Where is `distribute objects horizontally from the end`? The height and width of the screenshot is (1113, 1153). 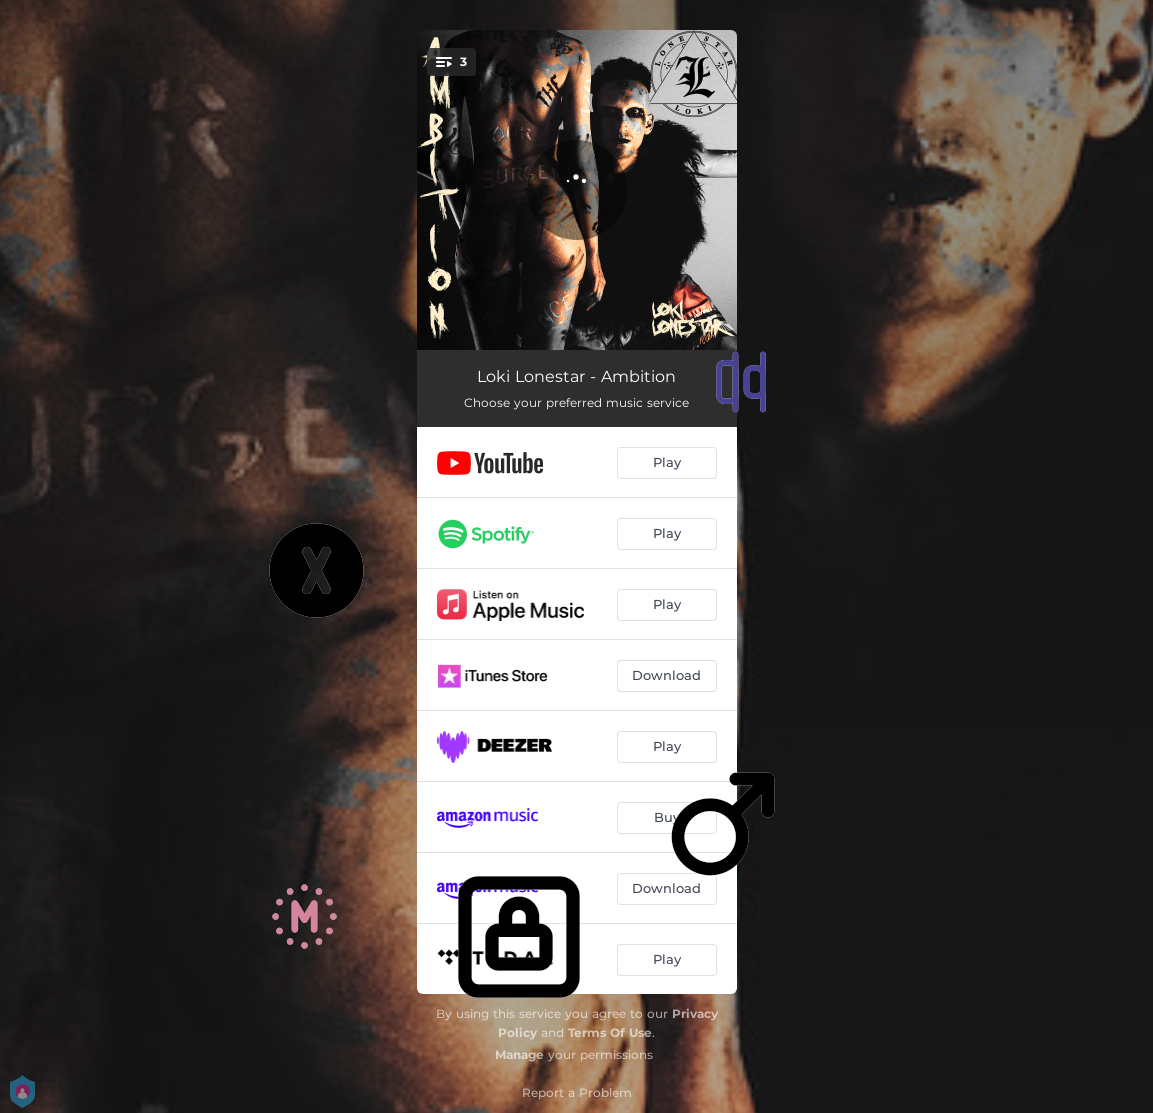 distribute objects horizontally from the end is located at coordinates (741, 382).